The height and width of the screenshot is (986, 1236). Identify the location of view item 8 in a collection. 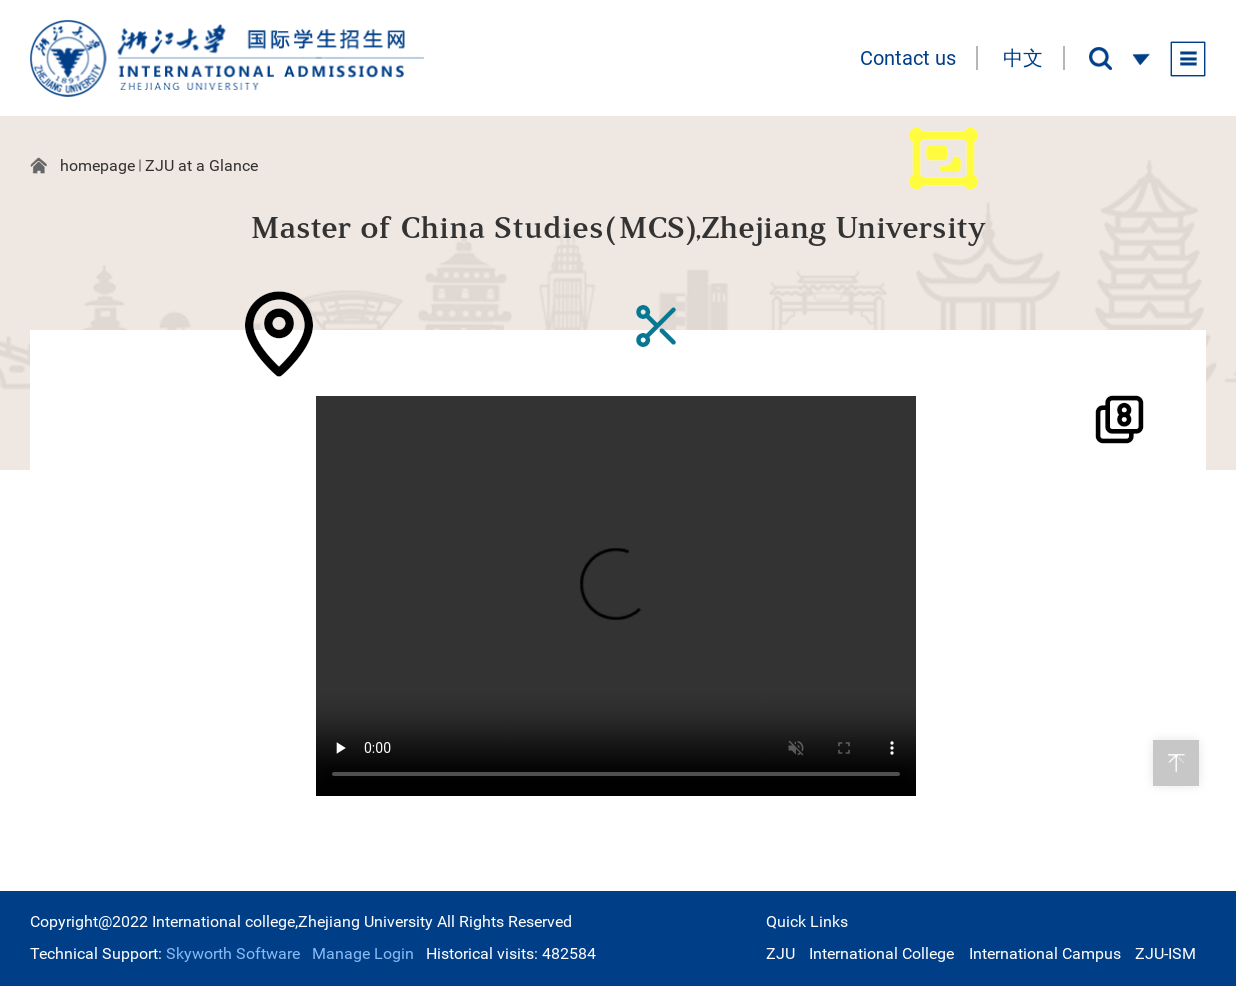
(1119, 419).